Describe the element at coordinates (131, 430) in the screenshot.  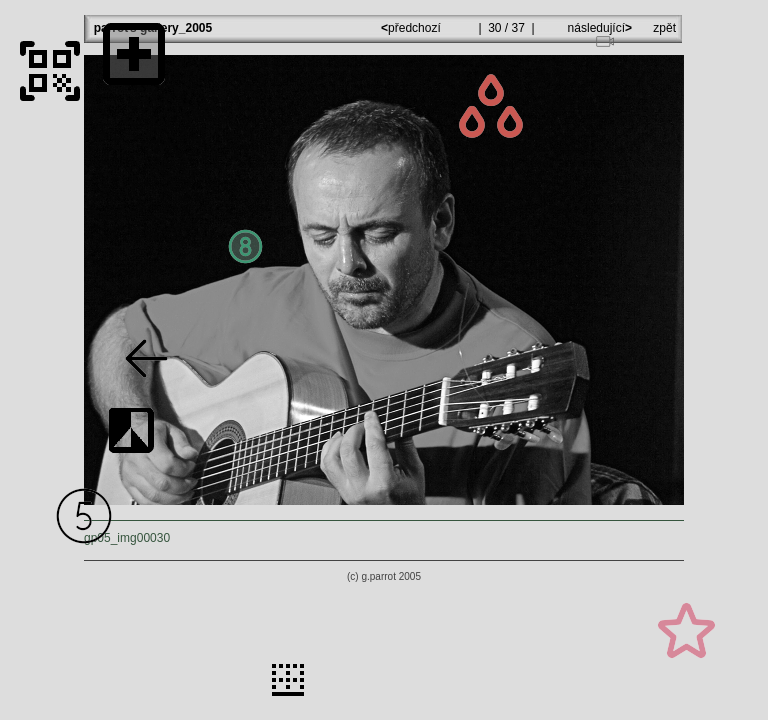
I see `apply black and white filter to image` at that location.